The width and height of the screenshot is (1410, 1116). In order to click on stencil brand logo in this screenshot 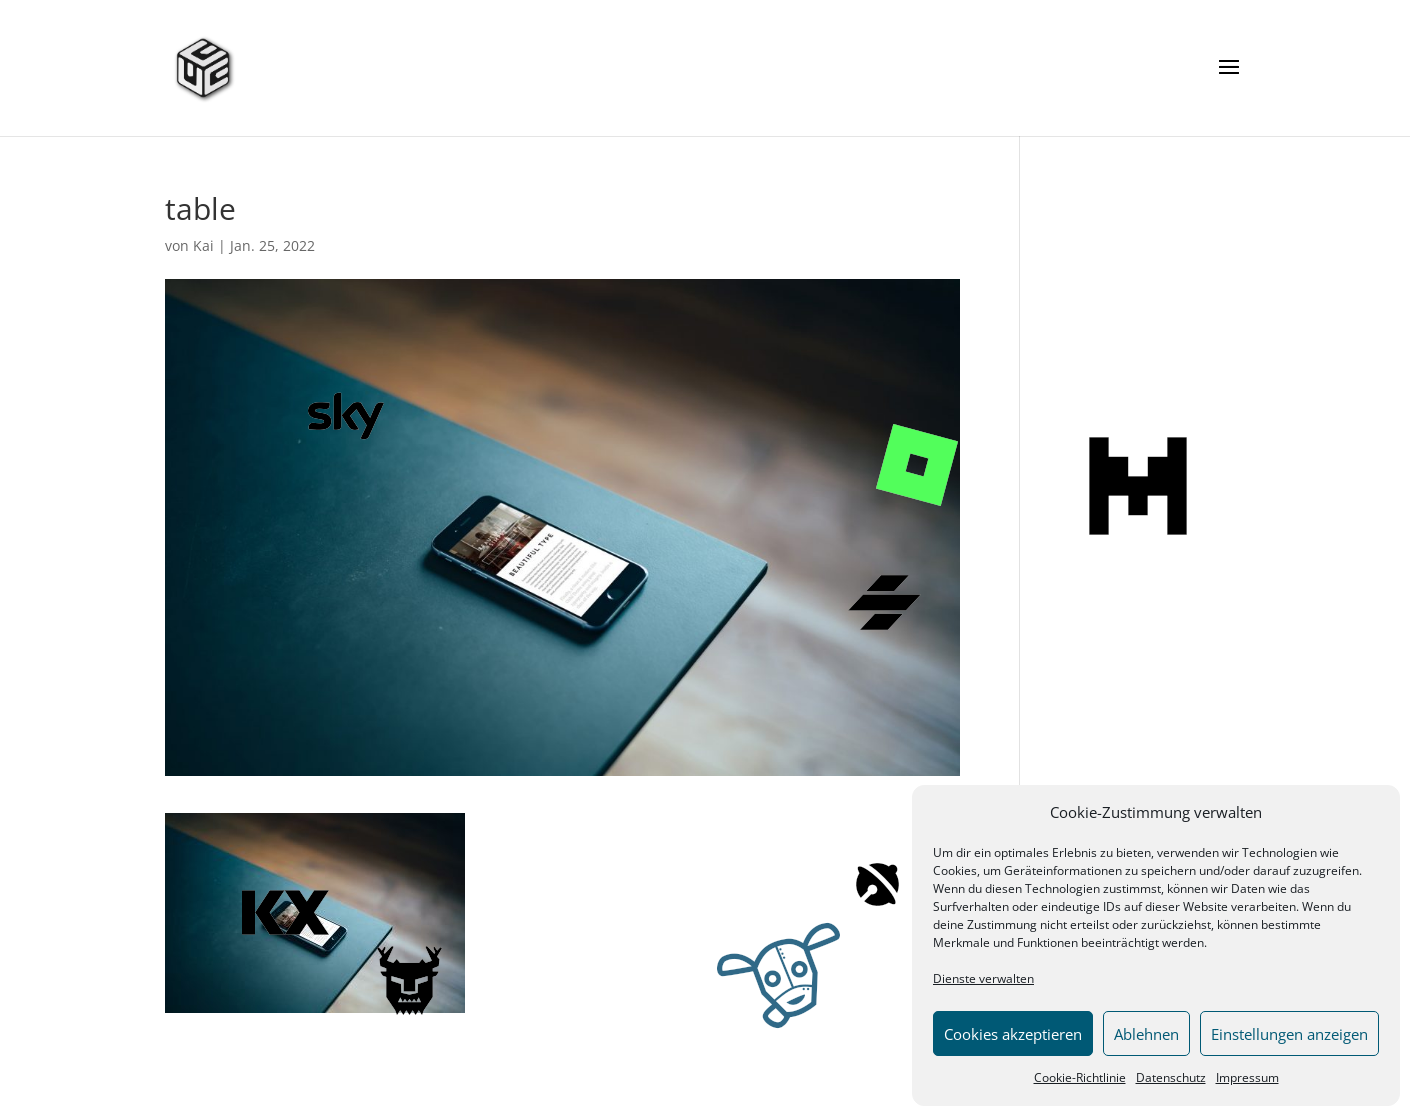, I will do `click(884, 602)`.